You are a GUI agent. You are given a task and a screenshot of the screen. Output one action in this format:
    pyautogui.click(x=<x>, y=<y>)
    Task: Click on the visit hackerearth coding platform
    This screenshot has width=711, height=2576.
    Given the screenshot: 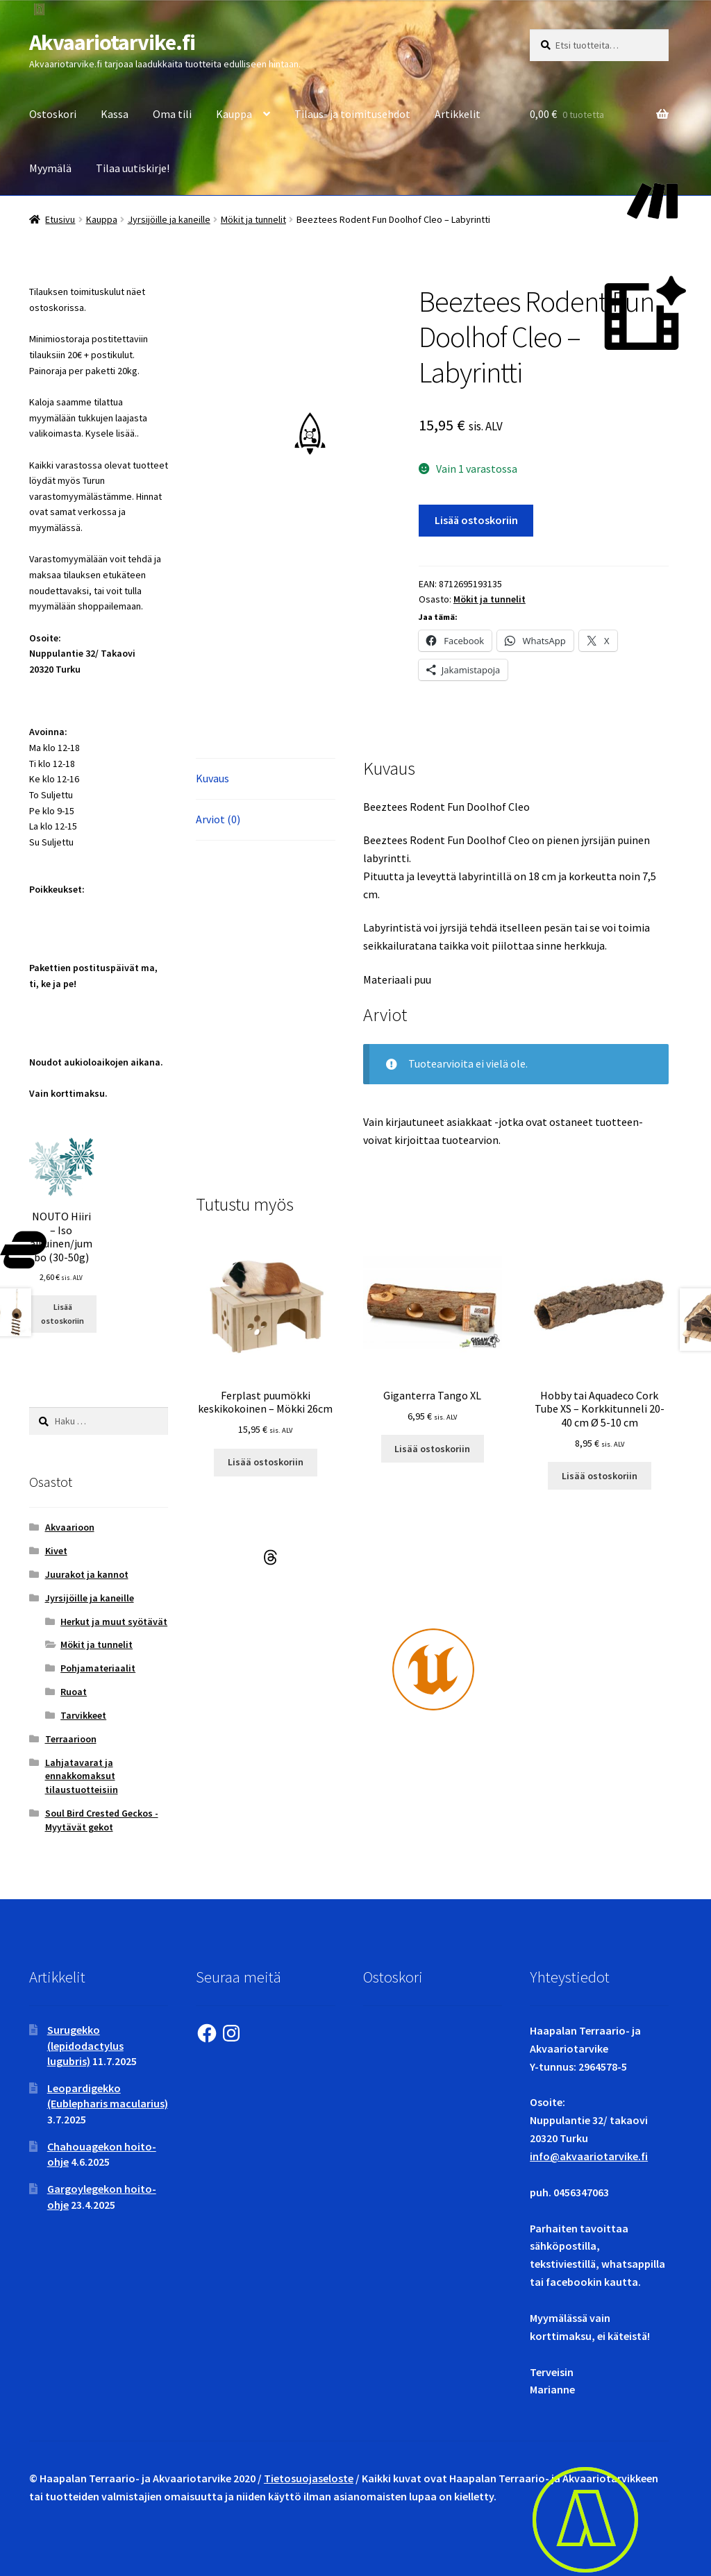 What is the action you would take?
    pyautogui.click(x=39, y=9)
    